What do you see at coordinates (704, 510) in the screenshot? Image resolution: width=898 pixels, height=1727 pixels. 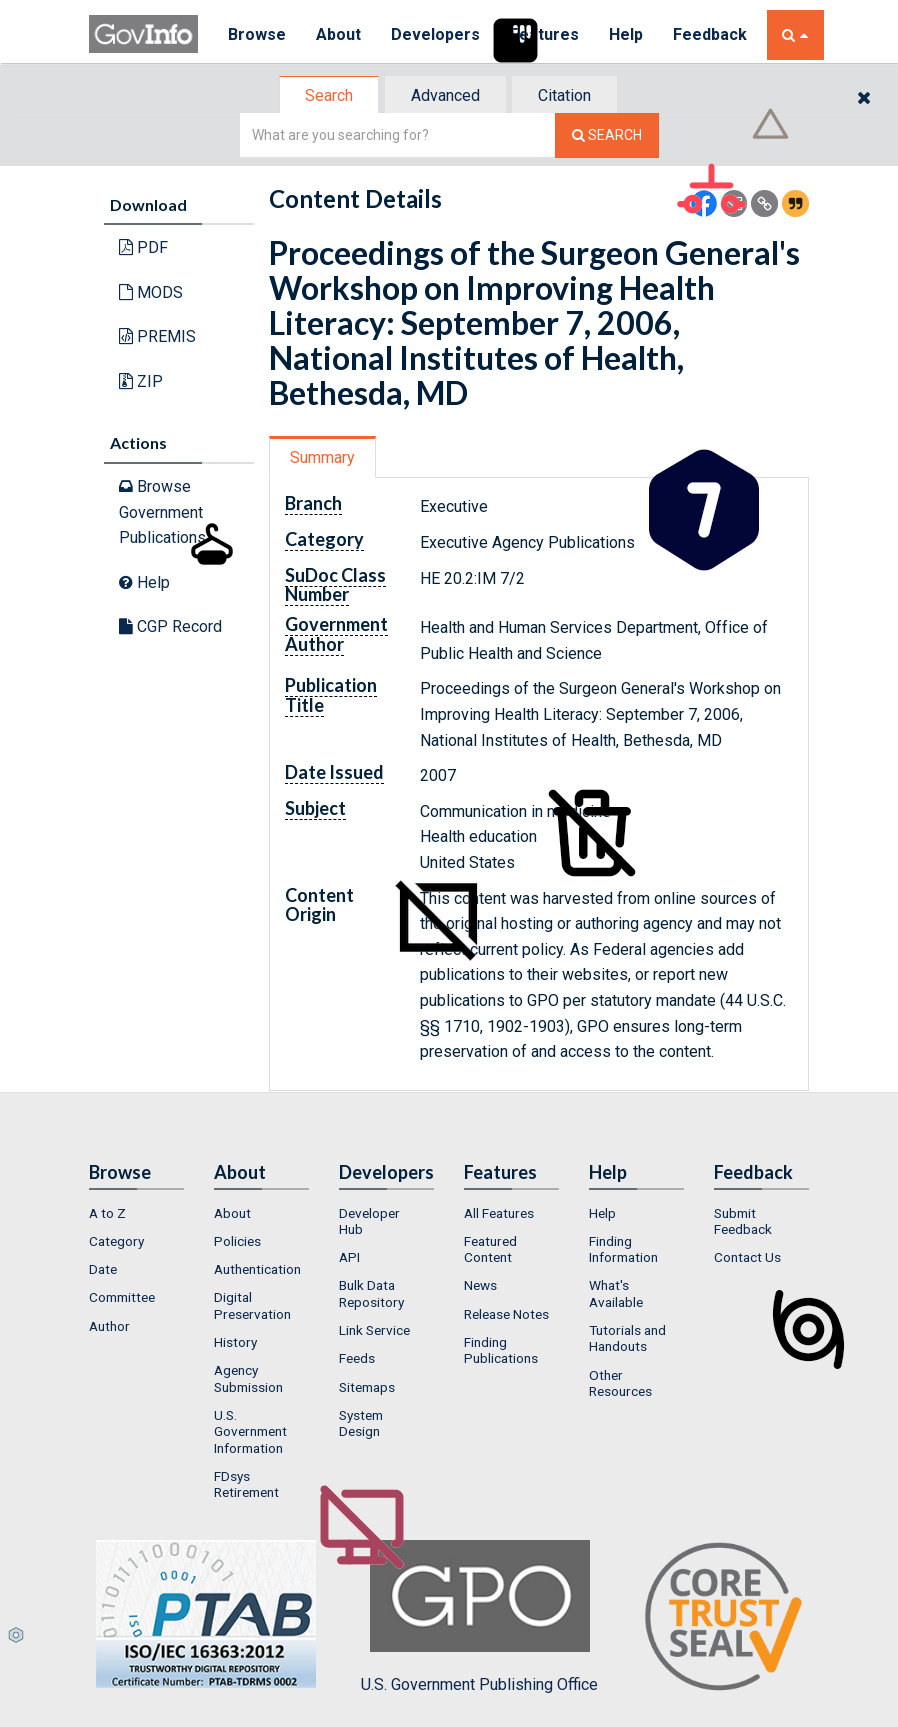 I see `indicates step 7 in a multi-step process` at bounding box center [704, 510].